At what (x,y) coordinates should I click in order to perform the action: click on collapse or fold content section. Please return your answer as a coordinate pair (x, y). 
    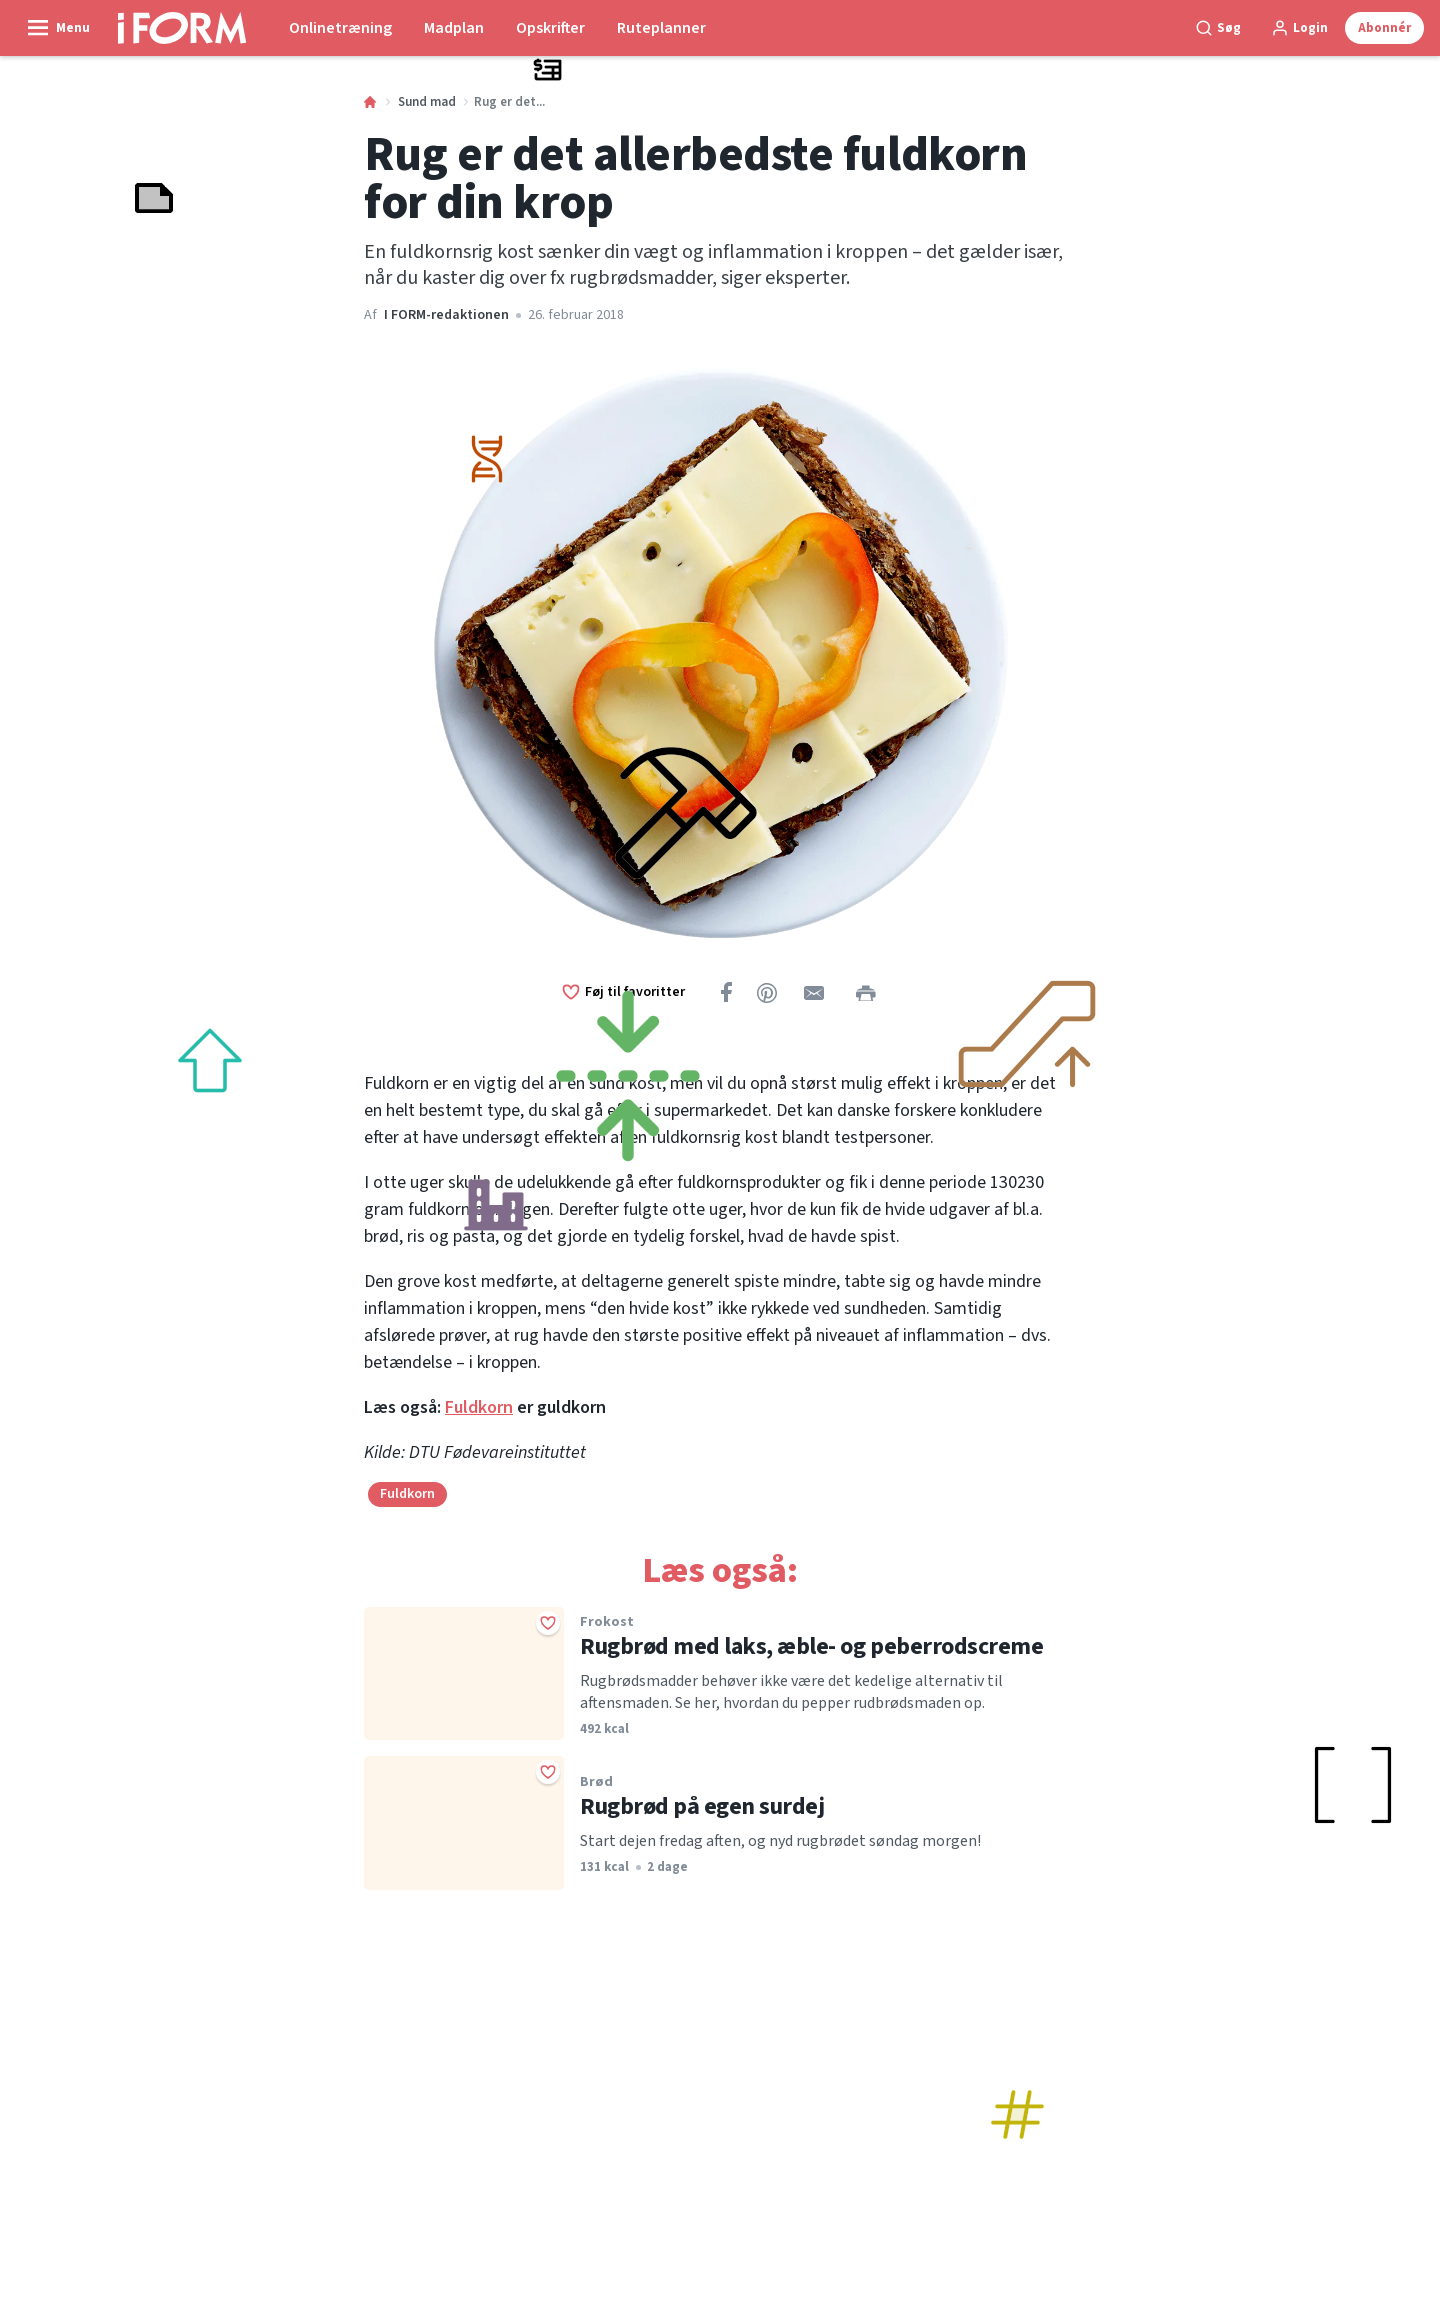
    Looking at the image, I should click on (628, 1076).